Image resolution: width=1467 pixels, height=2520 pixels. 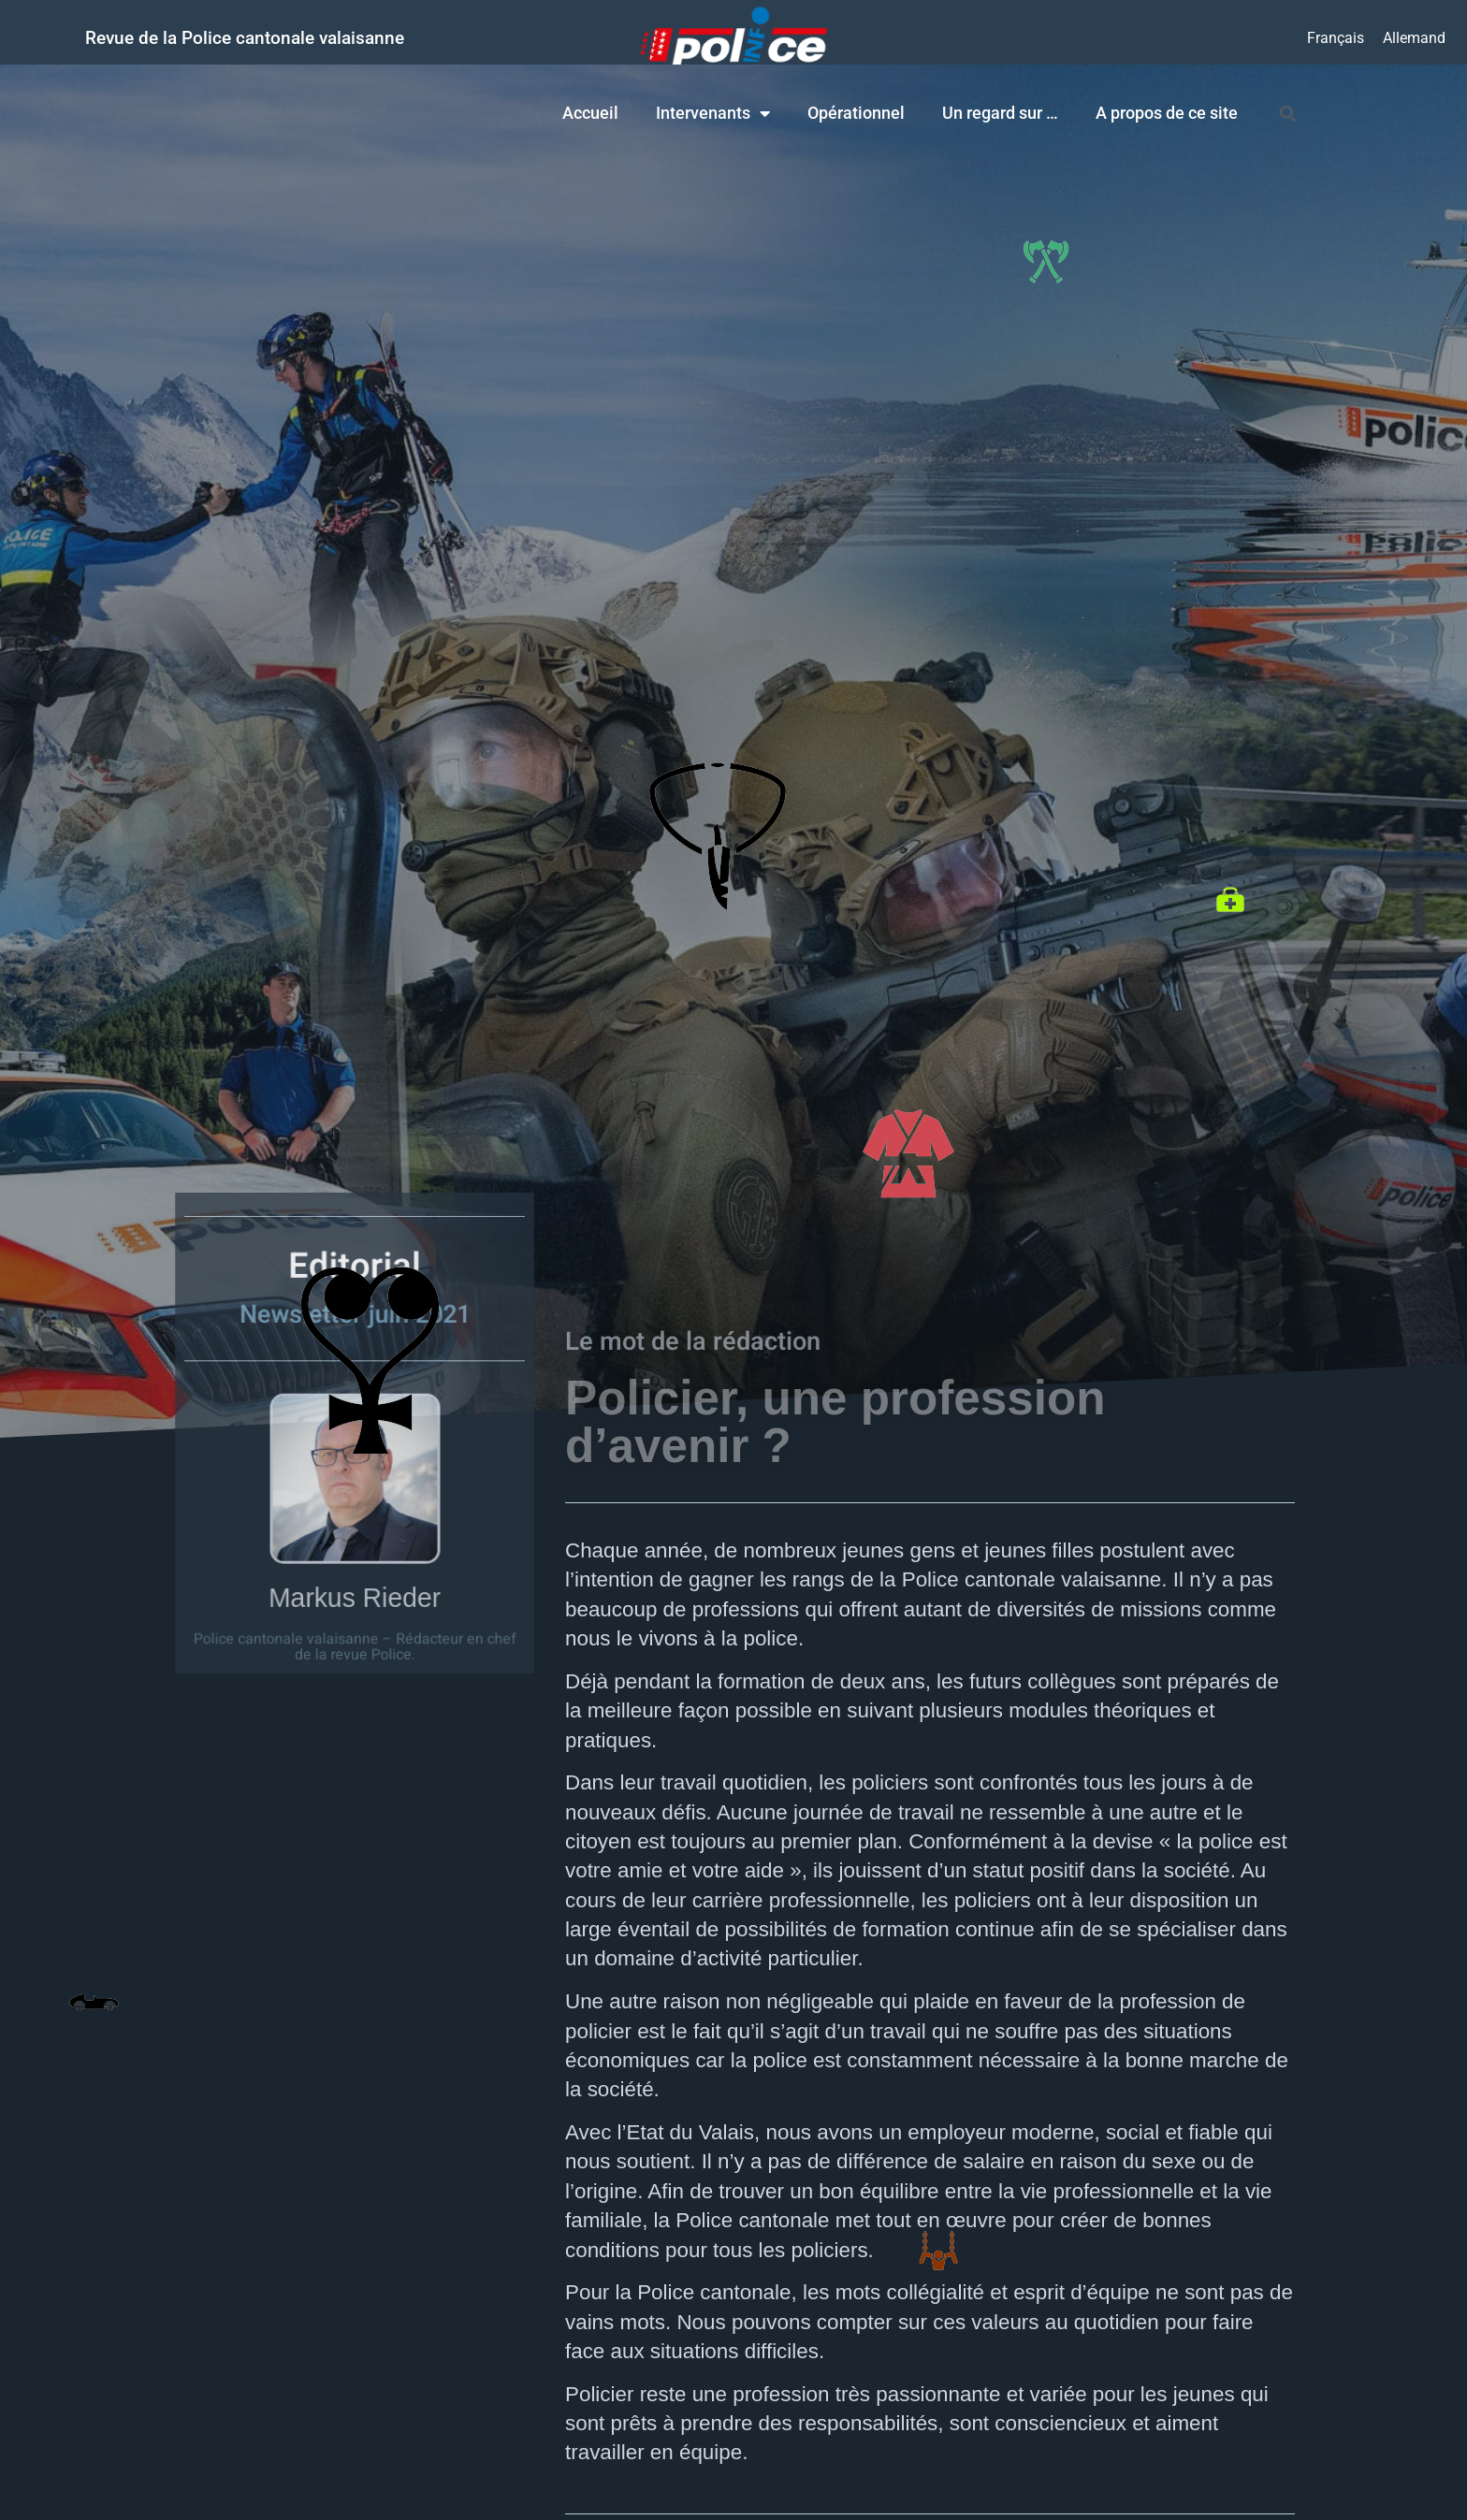 What do you see at coordinates (908, 1153) in the screenshot?
I see `select traditional Japanese clothing item` at bounding box center [908, 1153].